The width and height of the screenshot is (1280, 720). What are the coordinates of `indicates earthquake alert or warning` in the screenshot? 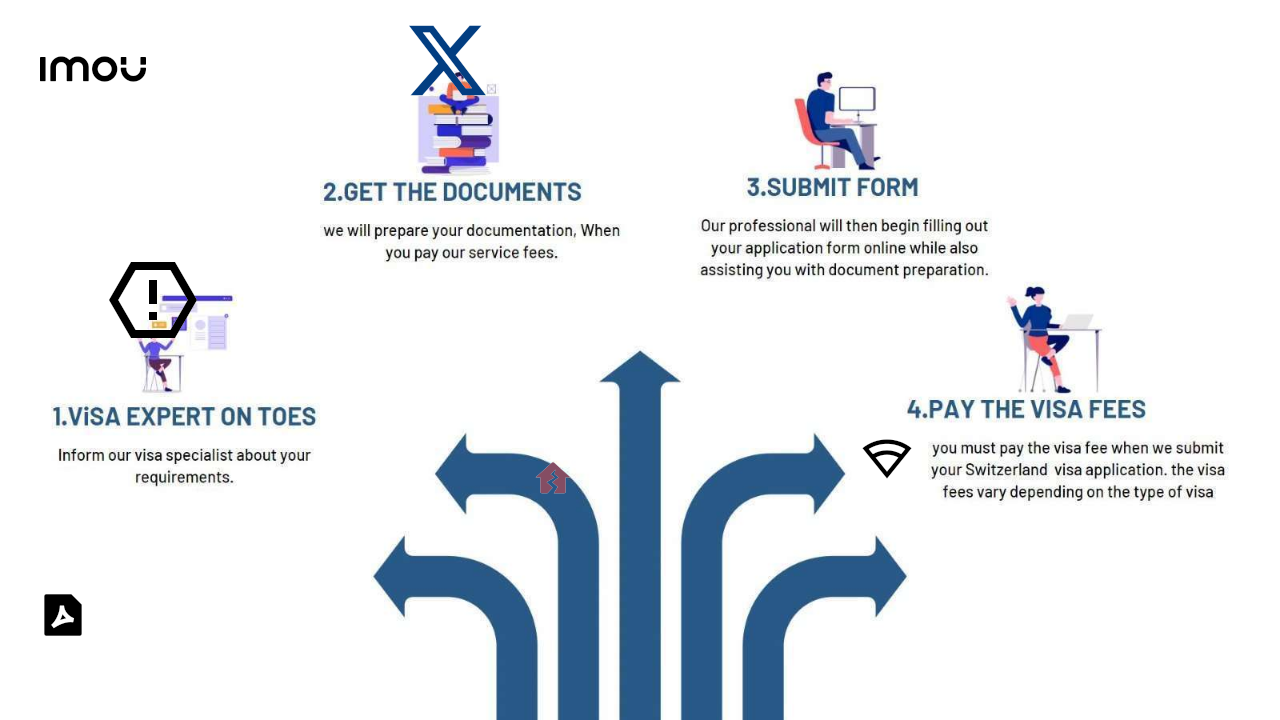 It's located at (553, 479).